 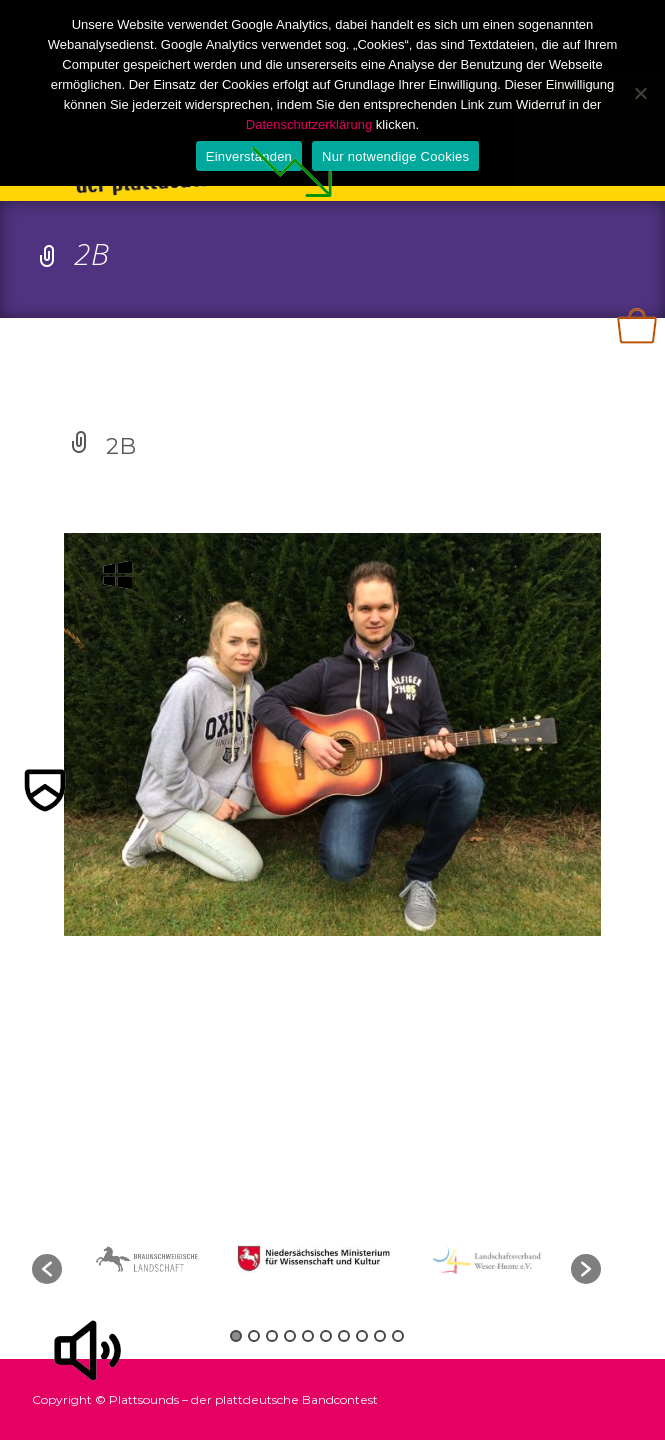 What do you see at coordinates (119, 575) in the screenshot?
I see `open the Windows start menu` at bounding box center [119, 575].